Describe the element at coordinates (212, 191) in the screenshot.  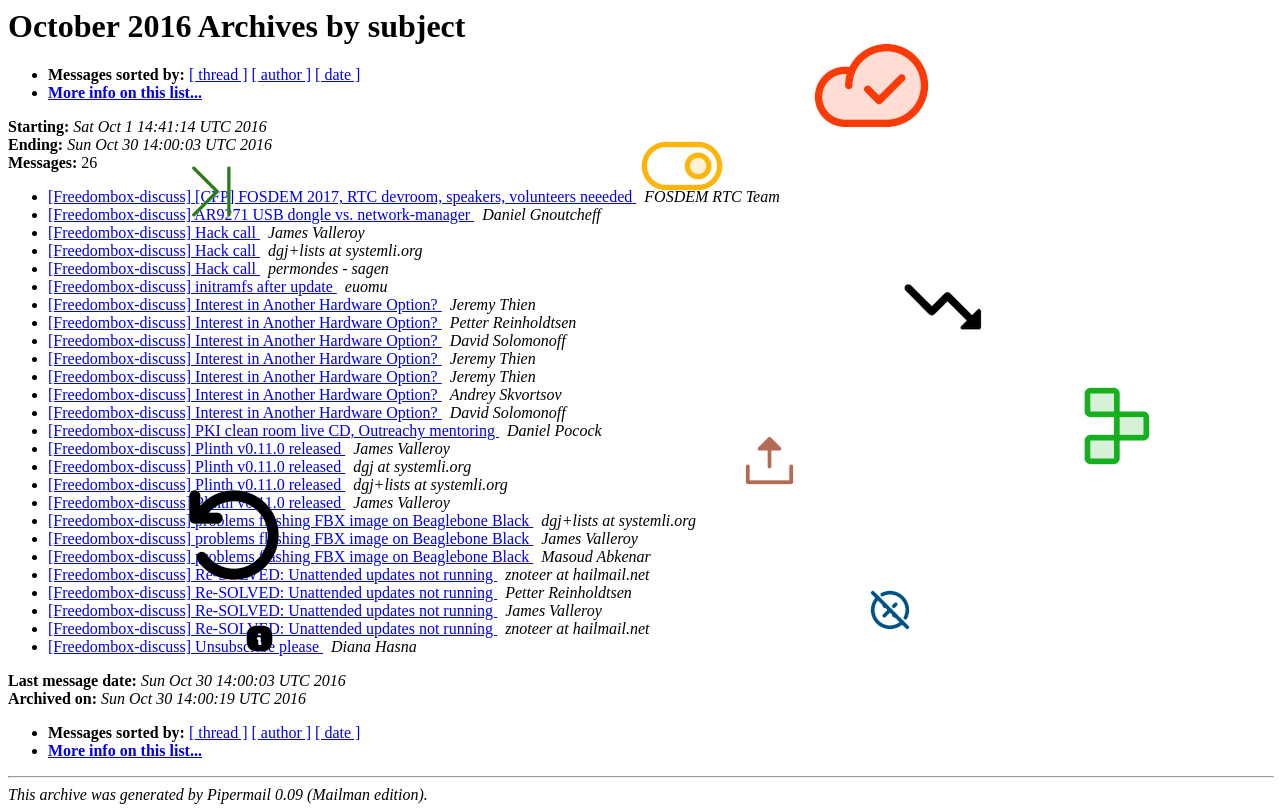
I see `skip to the end of a track or playlist` at that location.